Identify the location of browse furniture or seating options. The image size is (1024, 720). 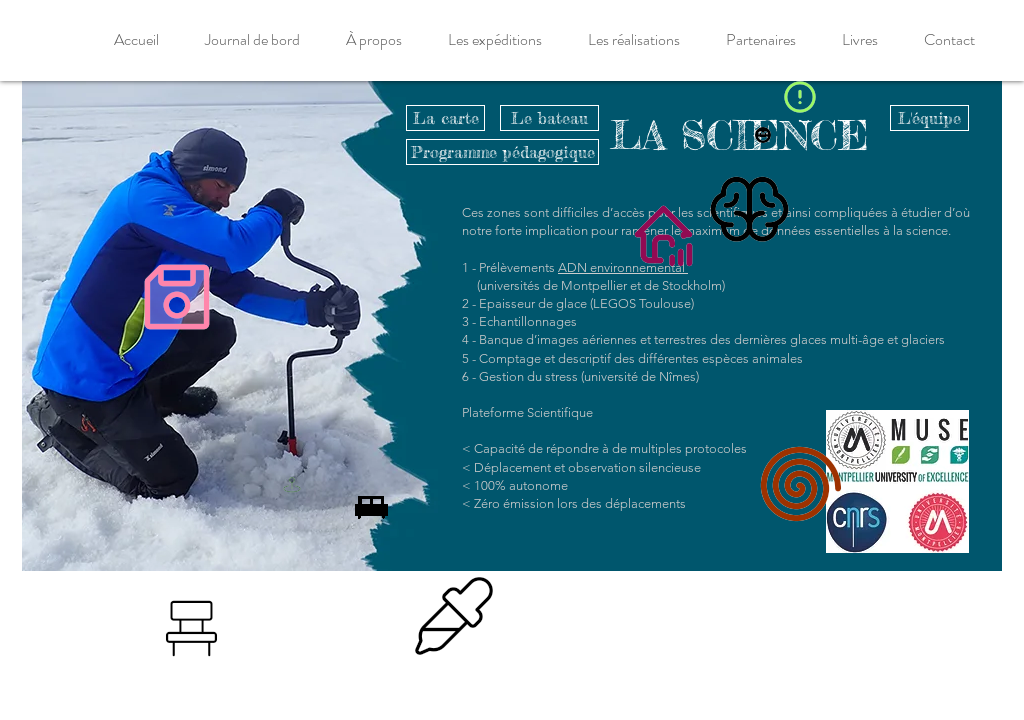
(191, 628).